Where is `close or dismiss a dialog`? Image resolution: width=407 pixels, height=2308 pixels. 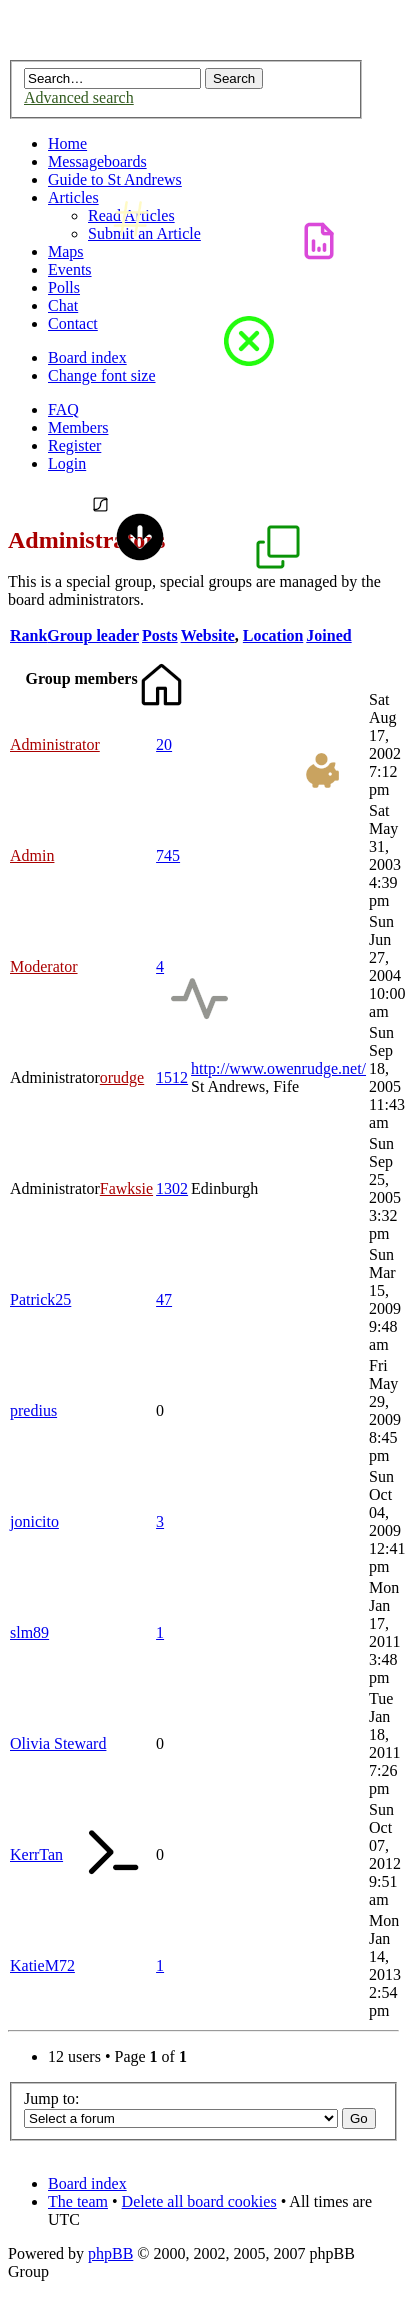
close or dismiss a dialog is located at coordinates (249, 341).